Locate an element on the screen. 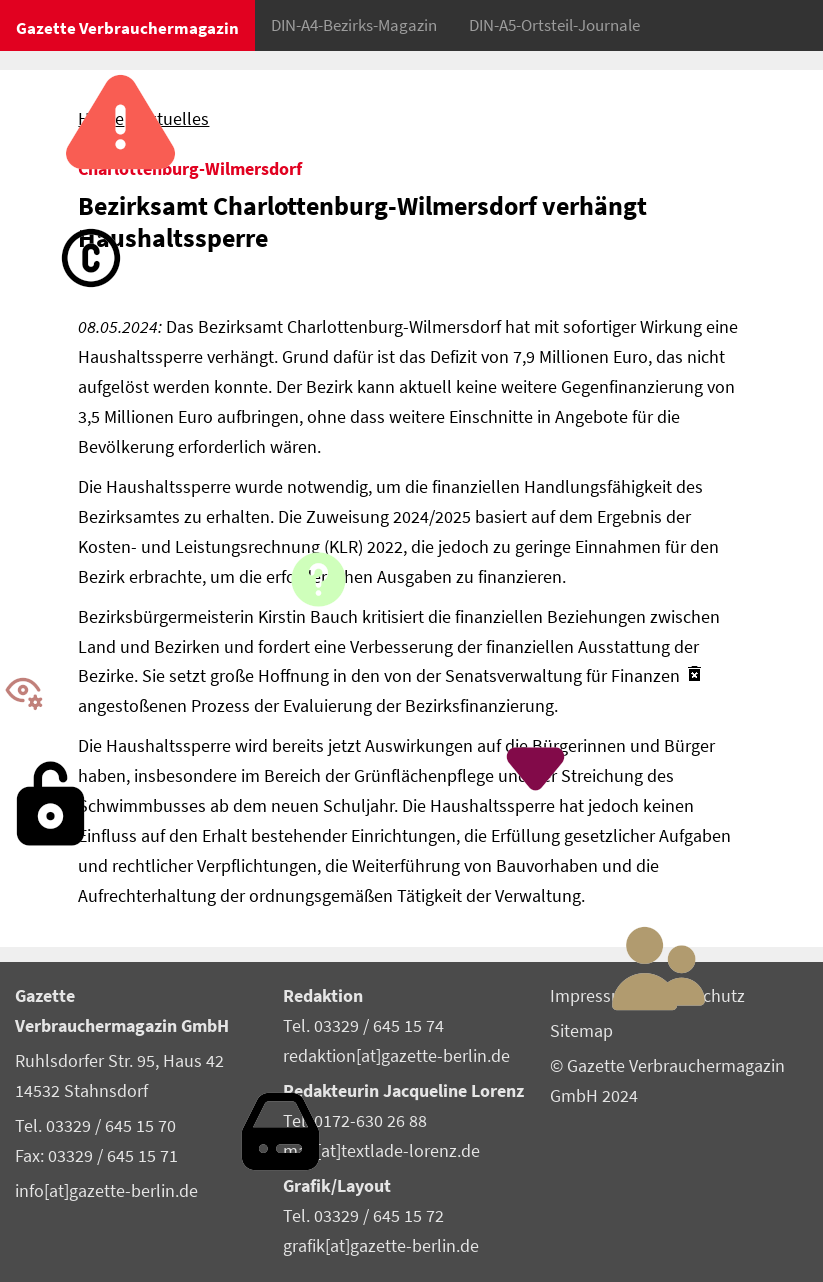 The image size is (823, 1282). view contacts or friends list is located at coordinates (658, 968).